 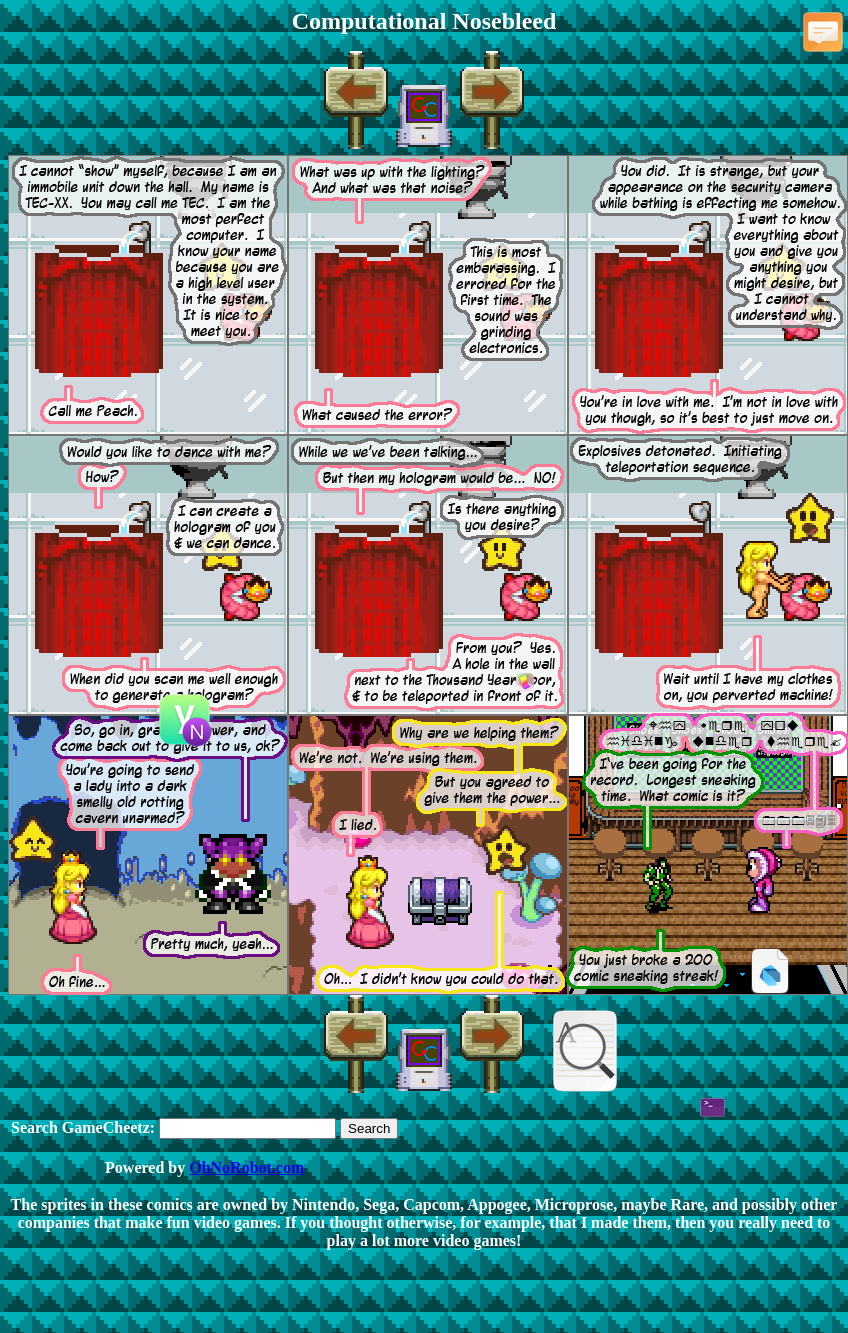 What do you see at coordinates (184, 719) in the screenshot?
I see `open yubikey neo manager app` at bounding box center [184, 719].